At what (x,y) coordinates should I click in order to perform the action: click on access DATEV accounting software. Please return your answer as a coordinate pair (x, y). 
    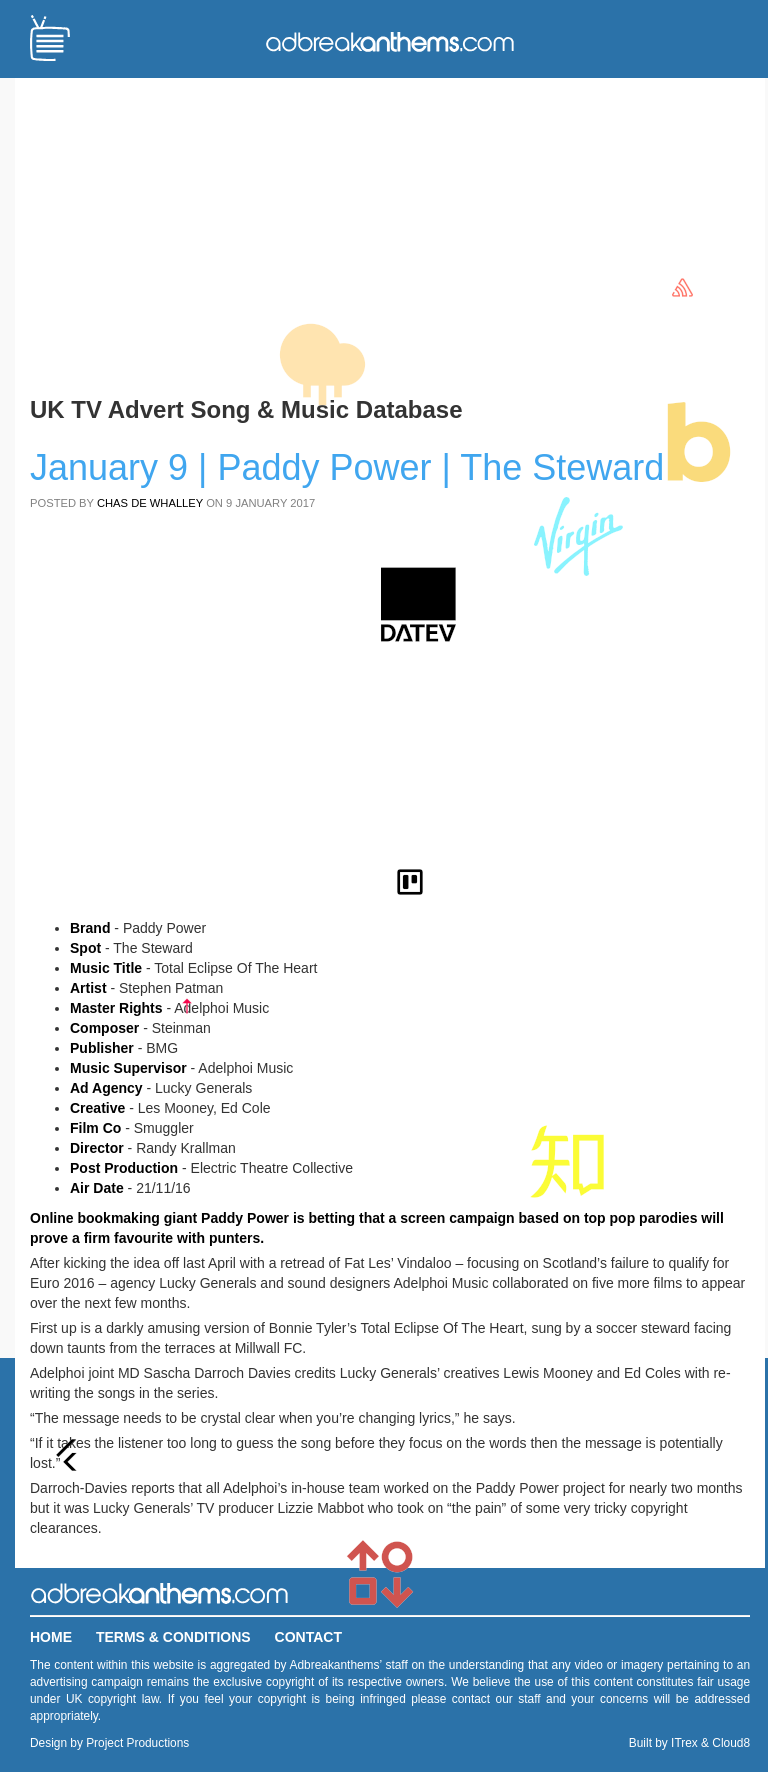
    Looking at the image, I should click on (418, 604).